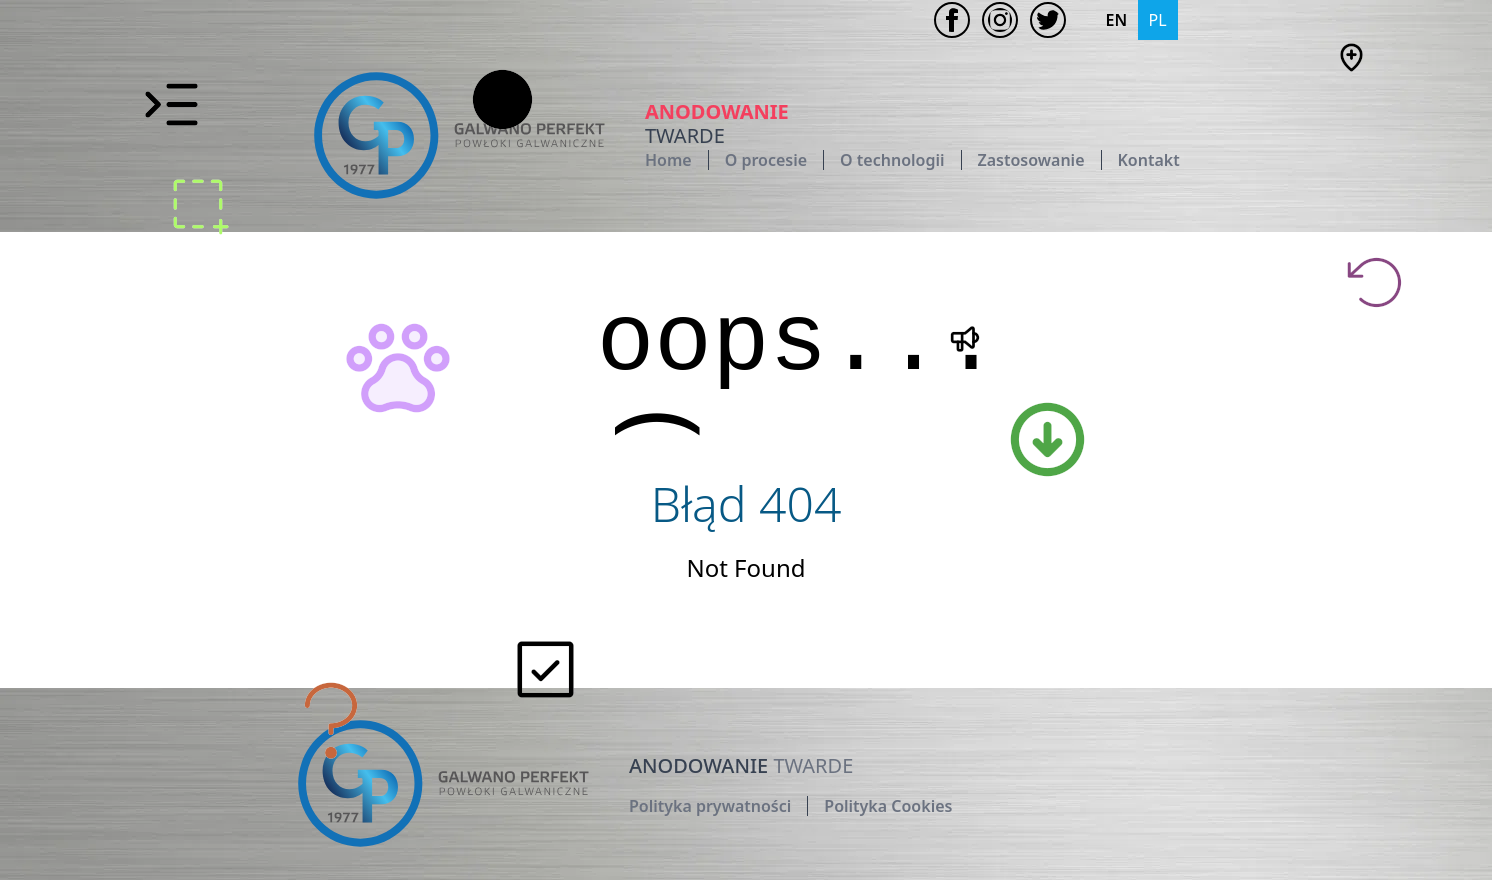 This screenshot has height=880, width=1492. Describe the element at coordinates (1351, 57) in the screenshot. I see `add a new location pin` at that location.